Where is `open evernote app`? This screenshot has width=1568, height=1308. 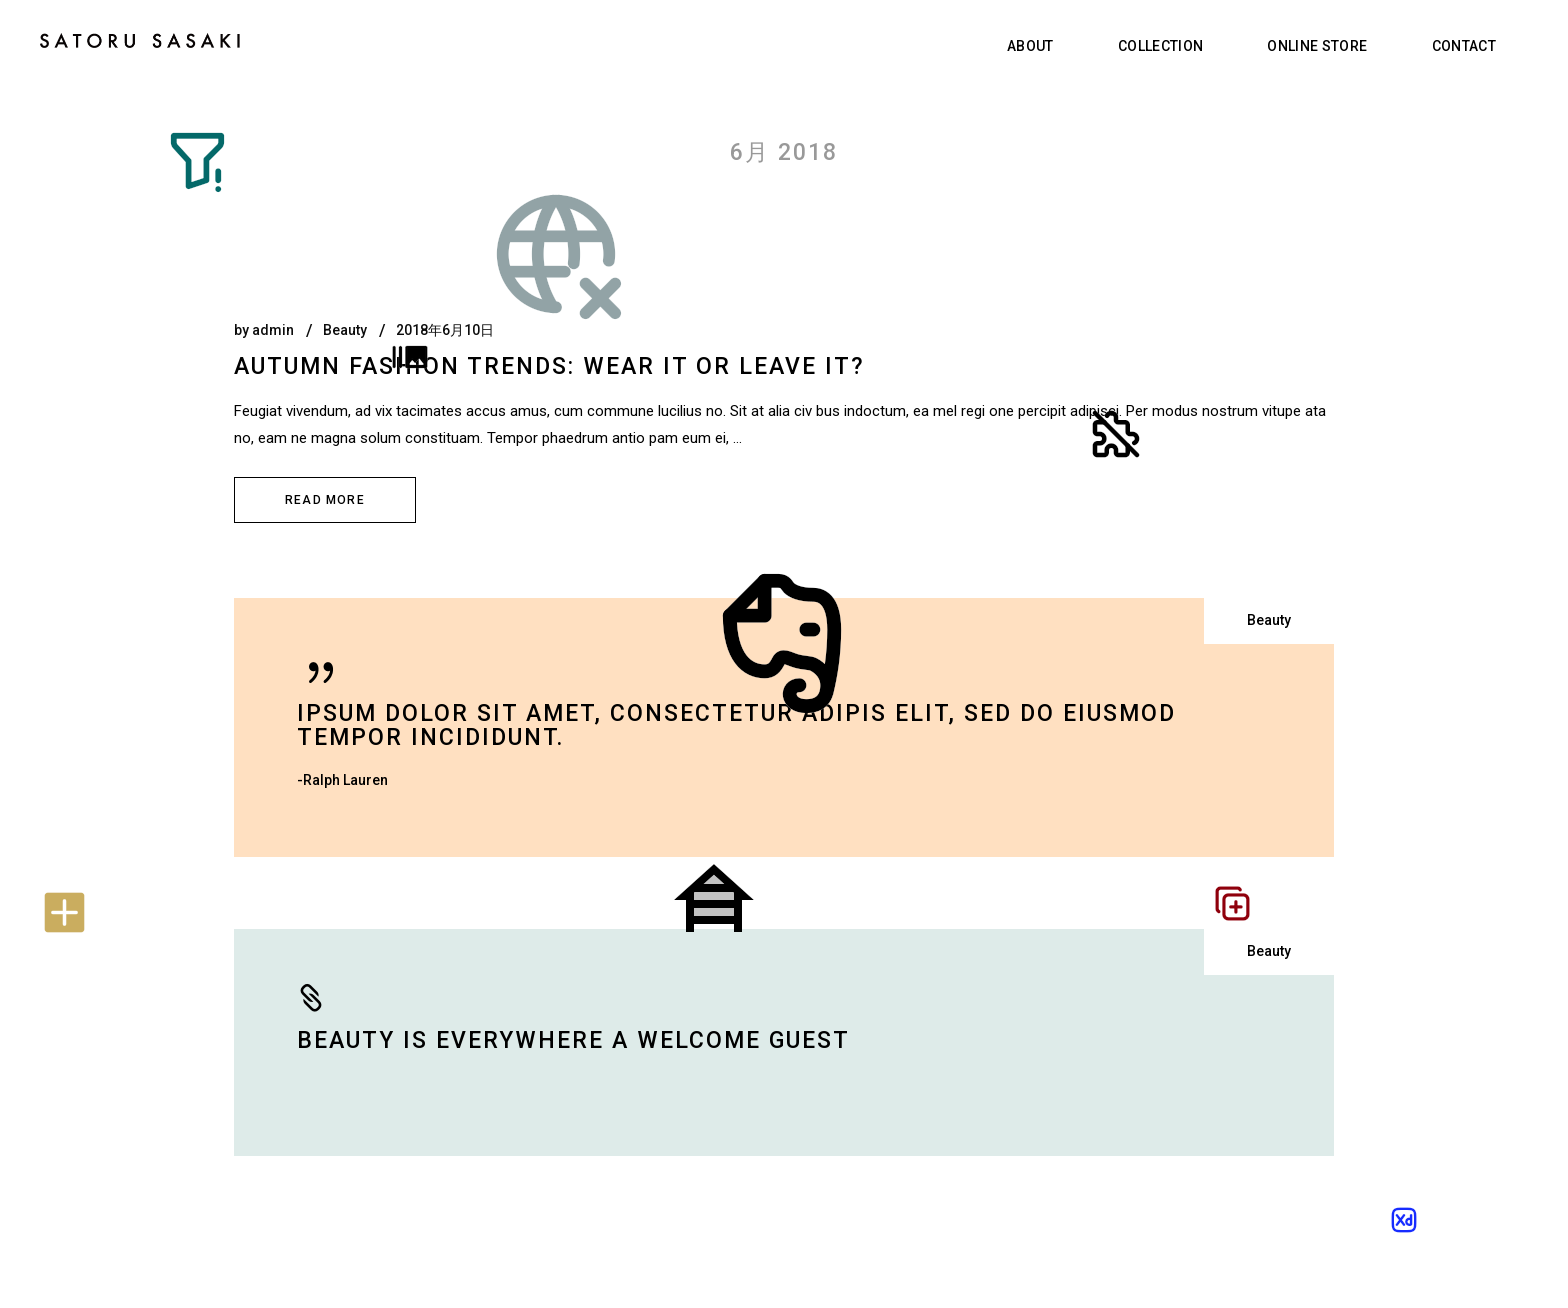 open evernote app is located at coordinates (785, 643).